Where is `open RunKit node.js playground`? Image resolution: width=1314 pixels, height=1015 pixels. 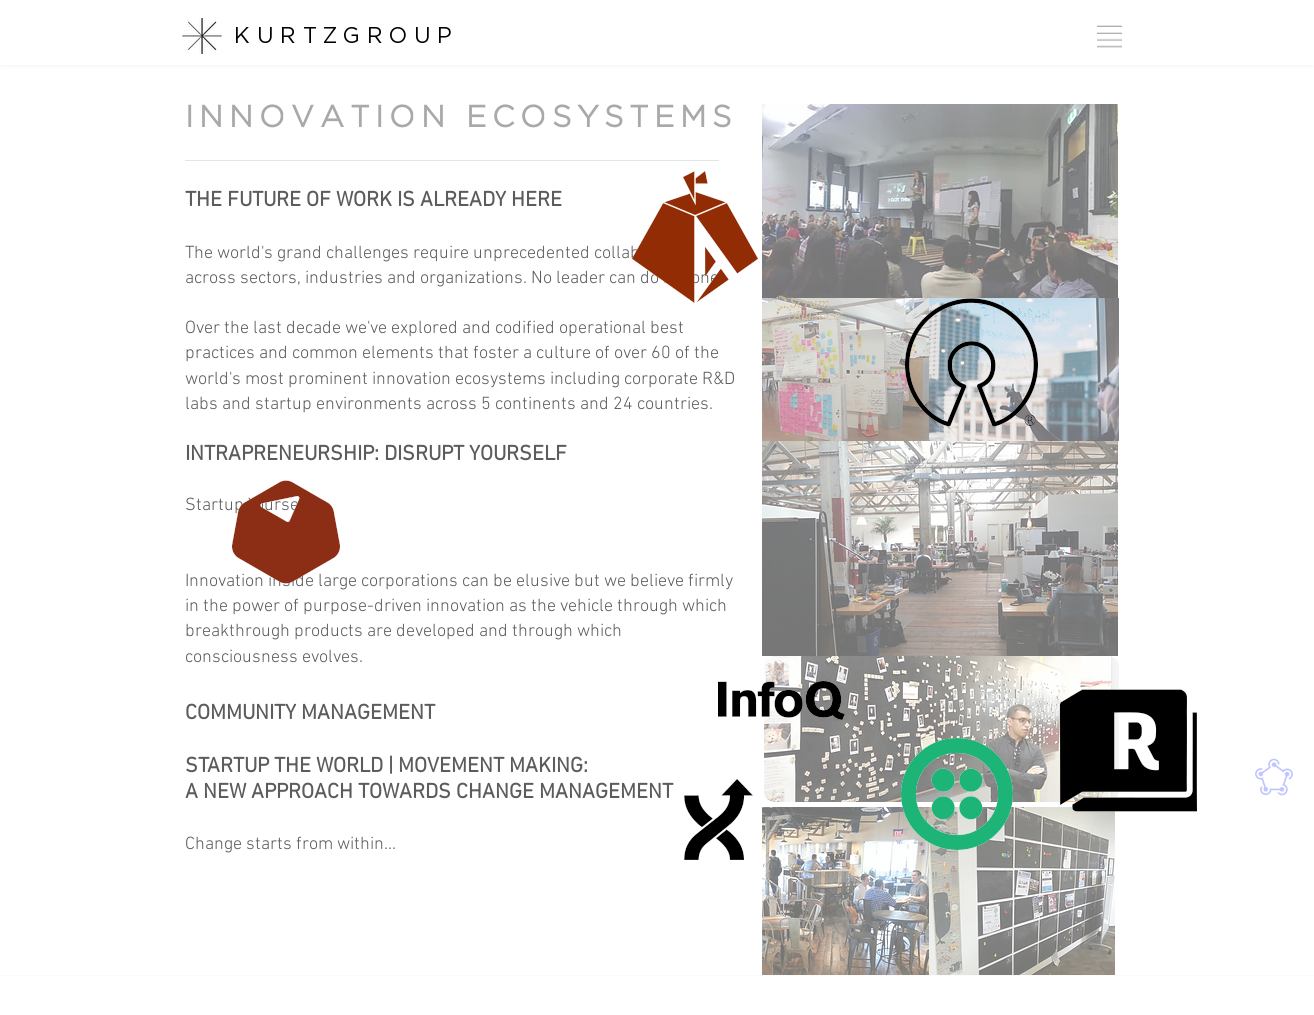 open RunKit node.js playground is located at coordinates (286, 532).